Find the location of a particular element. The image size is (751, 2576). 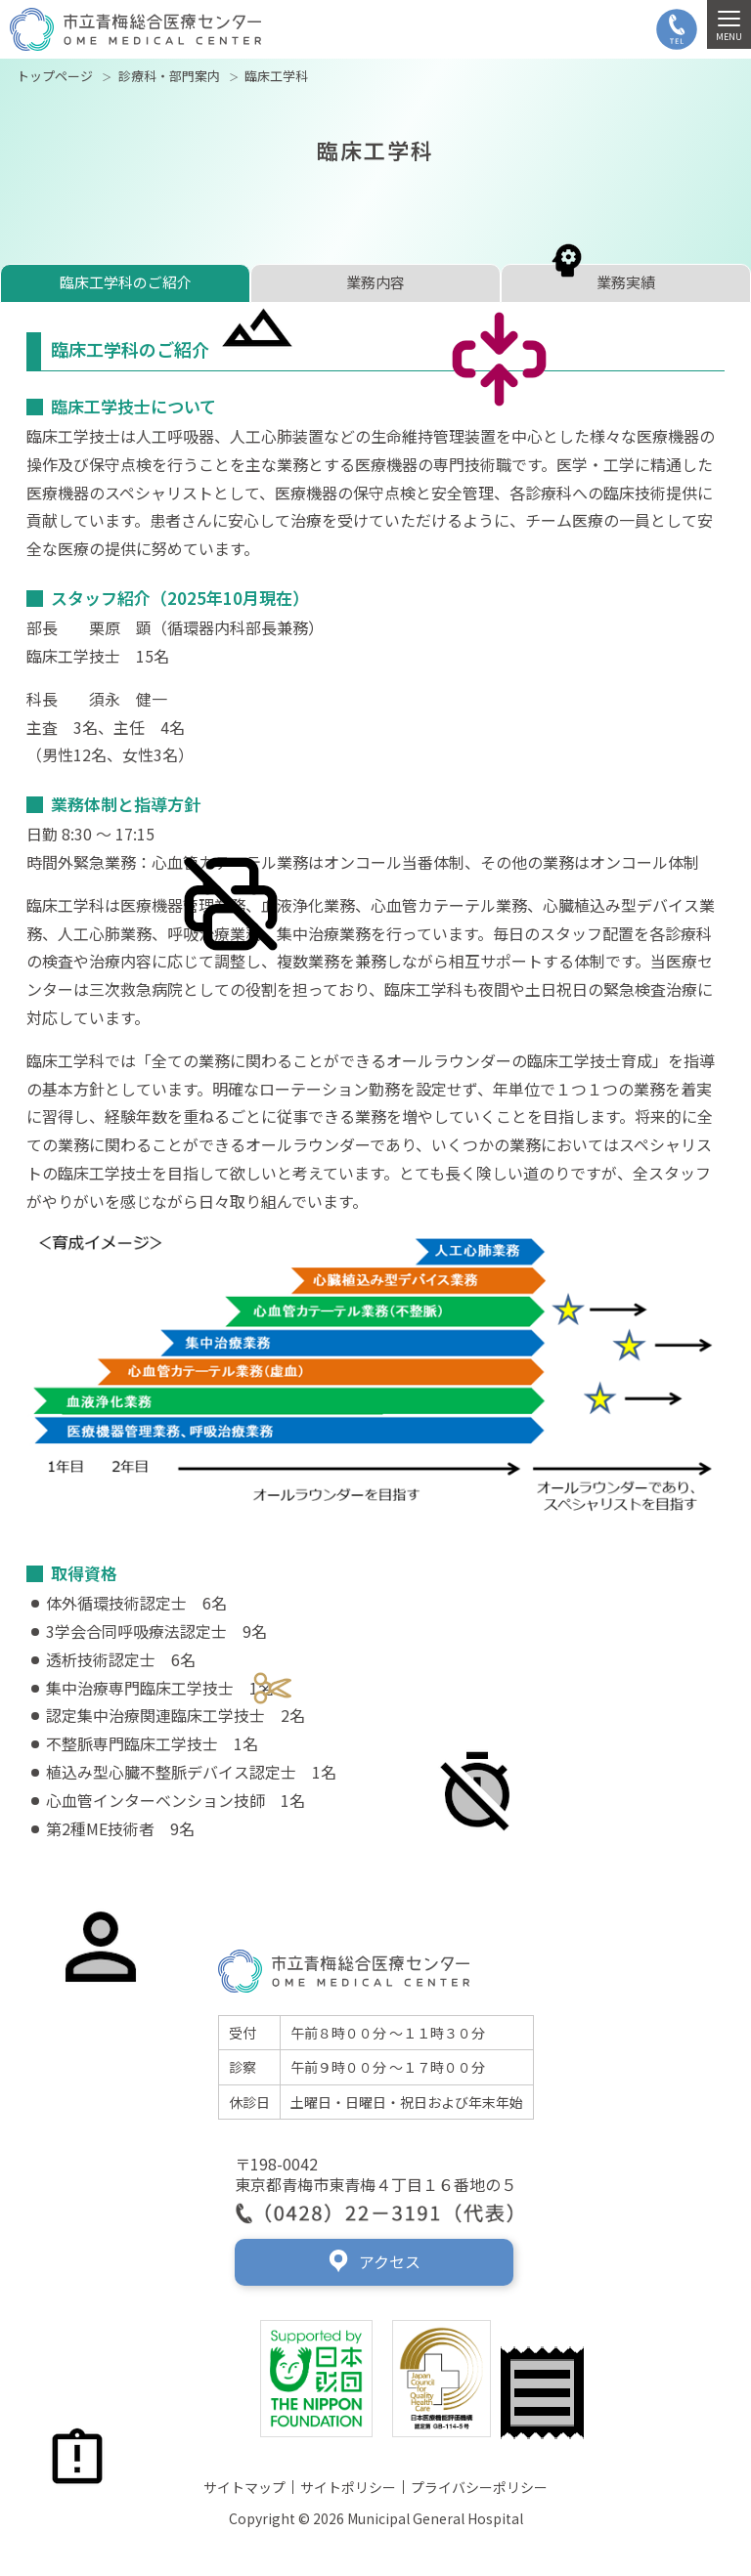

view purchase receipt or transaction history is located at coordinates (542, 2392).